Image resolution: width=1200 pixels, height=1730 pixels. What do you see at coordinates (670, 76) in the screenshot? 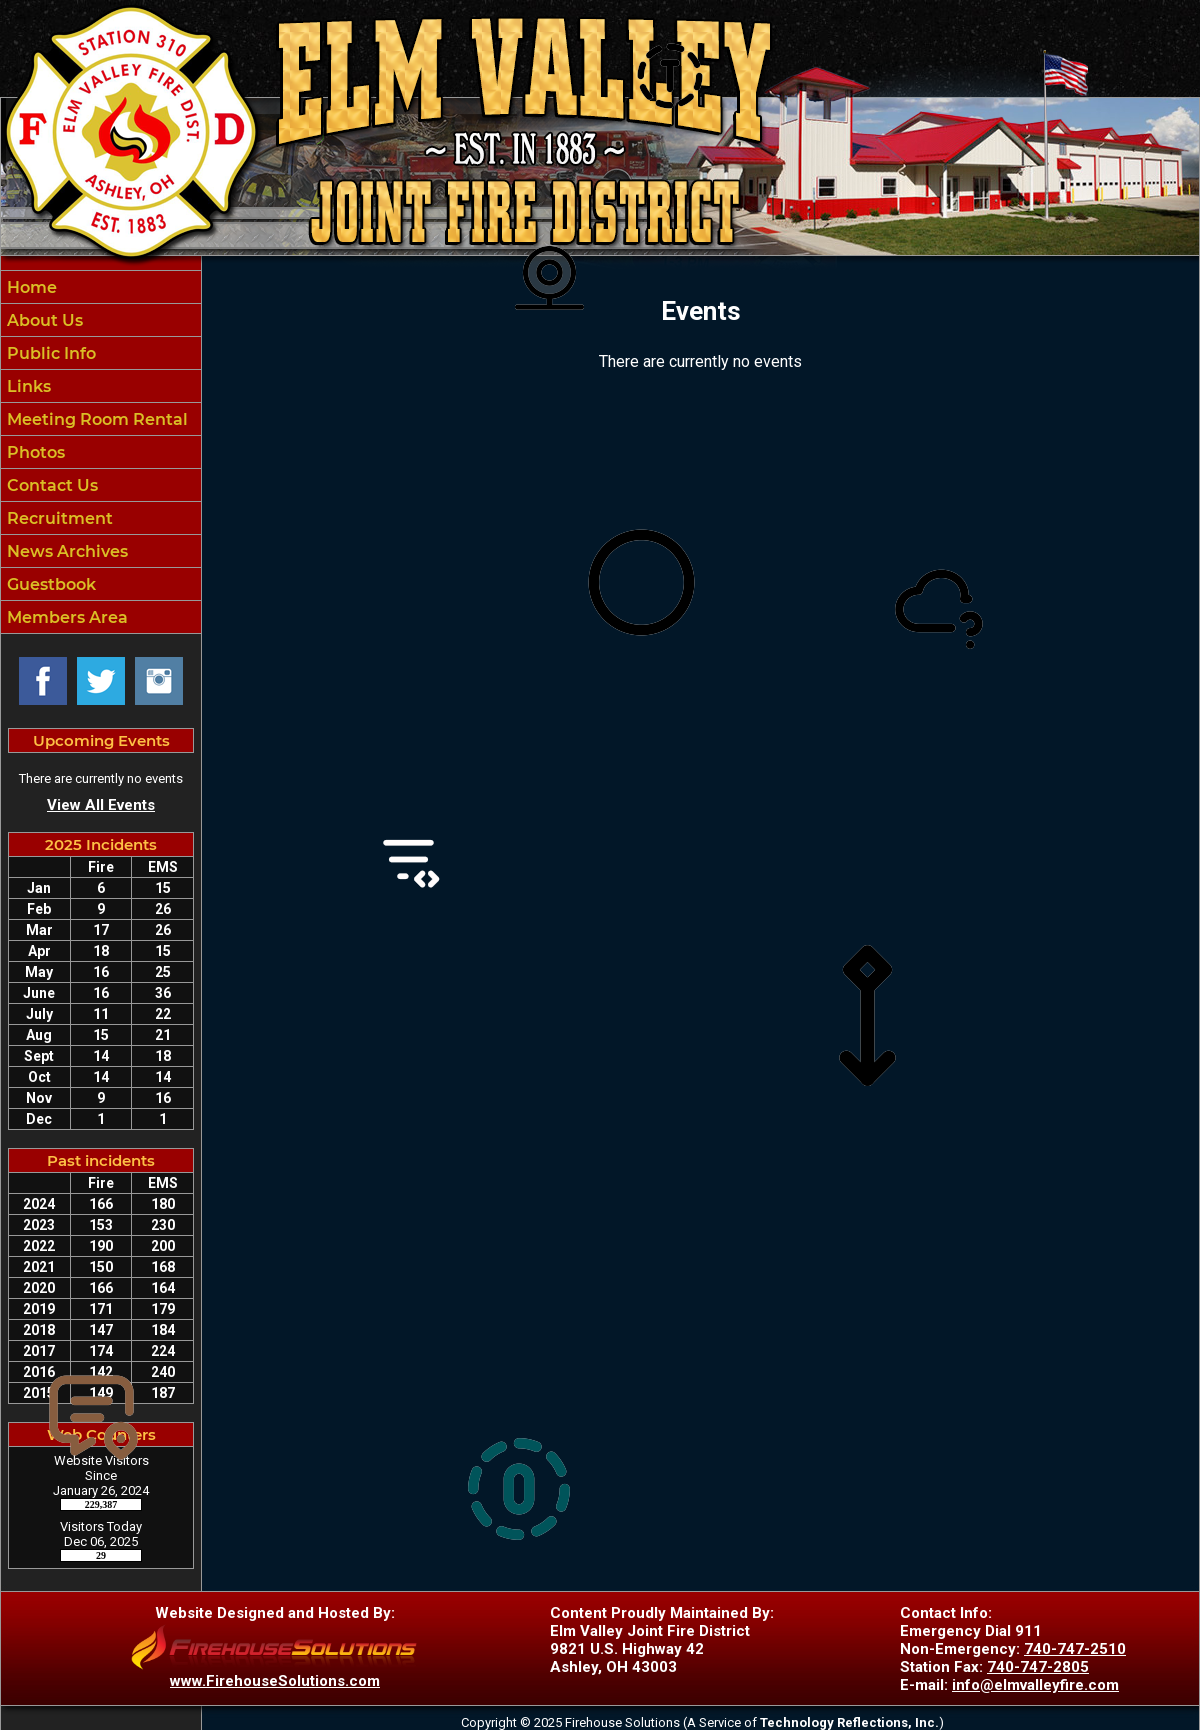
I see `indicates text formatting or typography options` at bounding box center [670, 76].